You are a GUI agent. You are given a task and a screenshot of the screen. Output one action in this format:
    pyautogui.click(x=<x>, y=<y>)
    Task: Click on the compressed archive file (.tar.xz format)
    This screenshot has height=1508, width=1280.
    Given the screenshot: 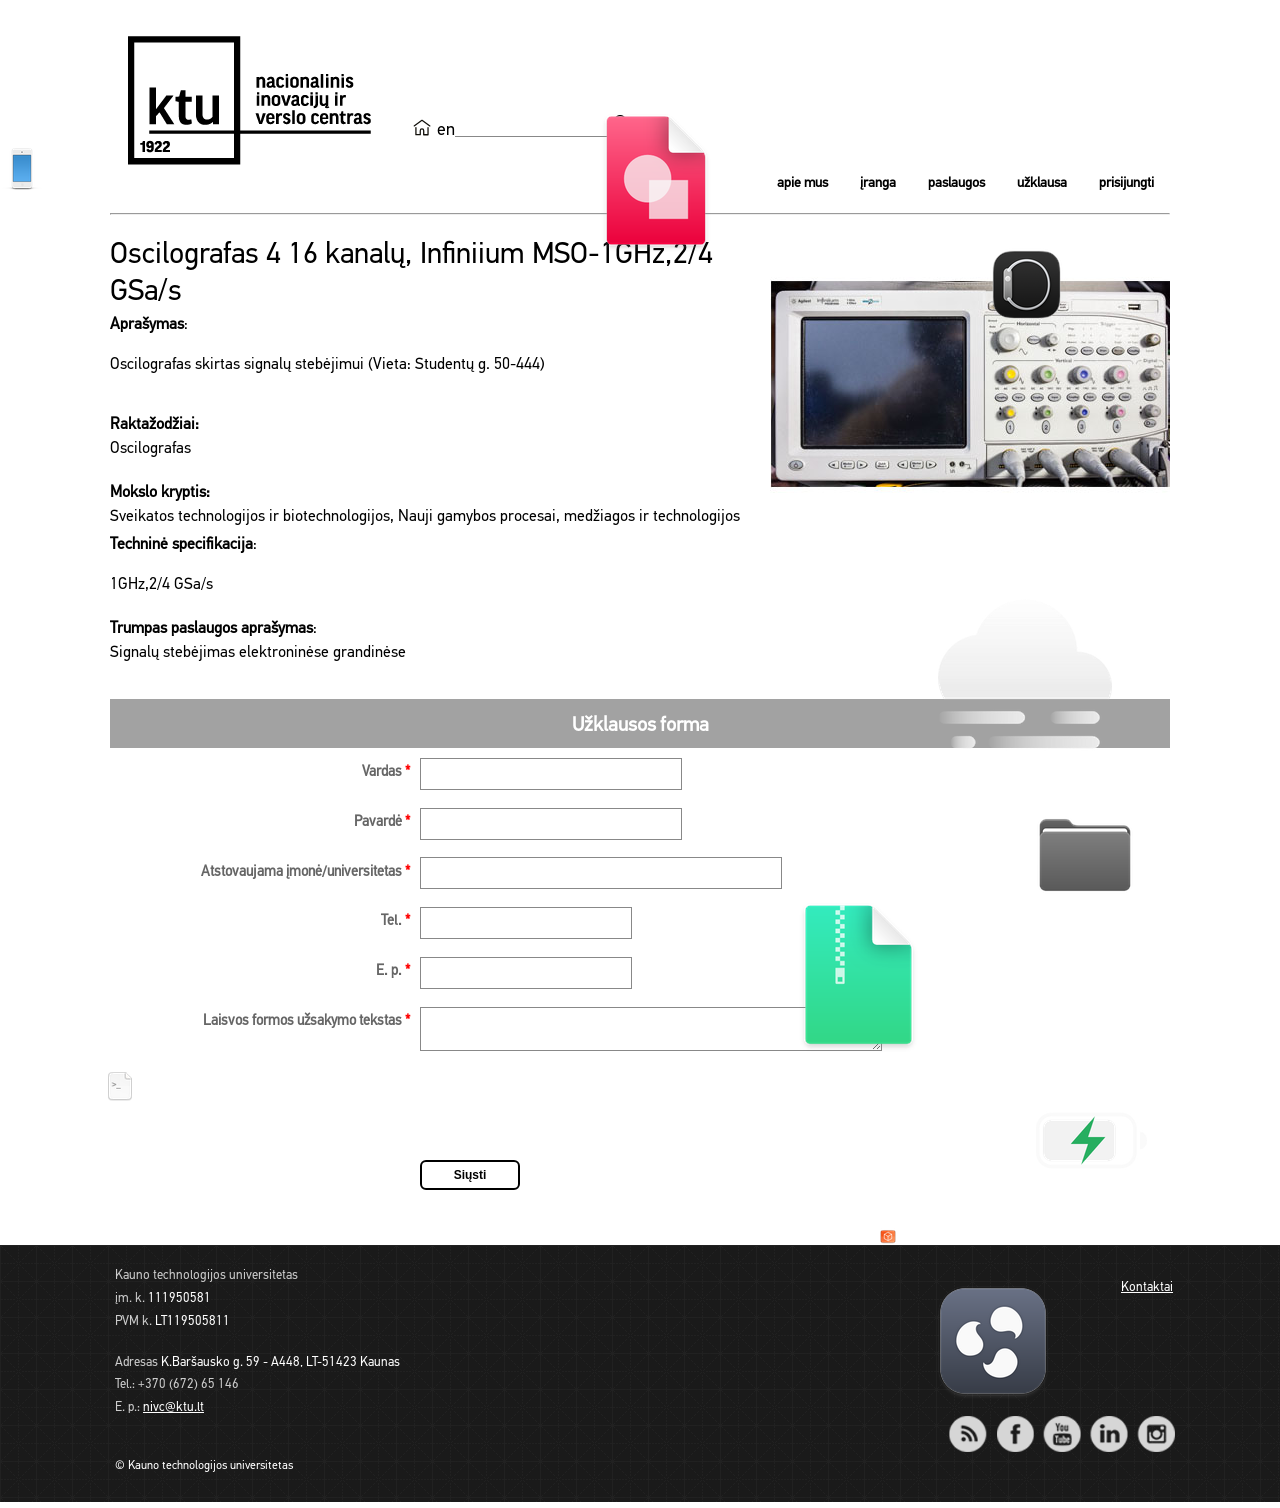 What is the action you would take?
    pyautogui.click(x=858, y=977)
    